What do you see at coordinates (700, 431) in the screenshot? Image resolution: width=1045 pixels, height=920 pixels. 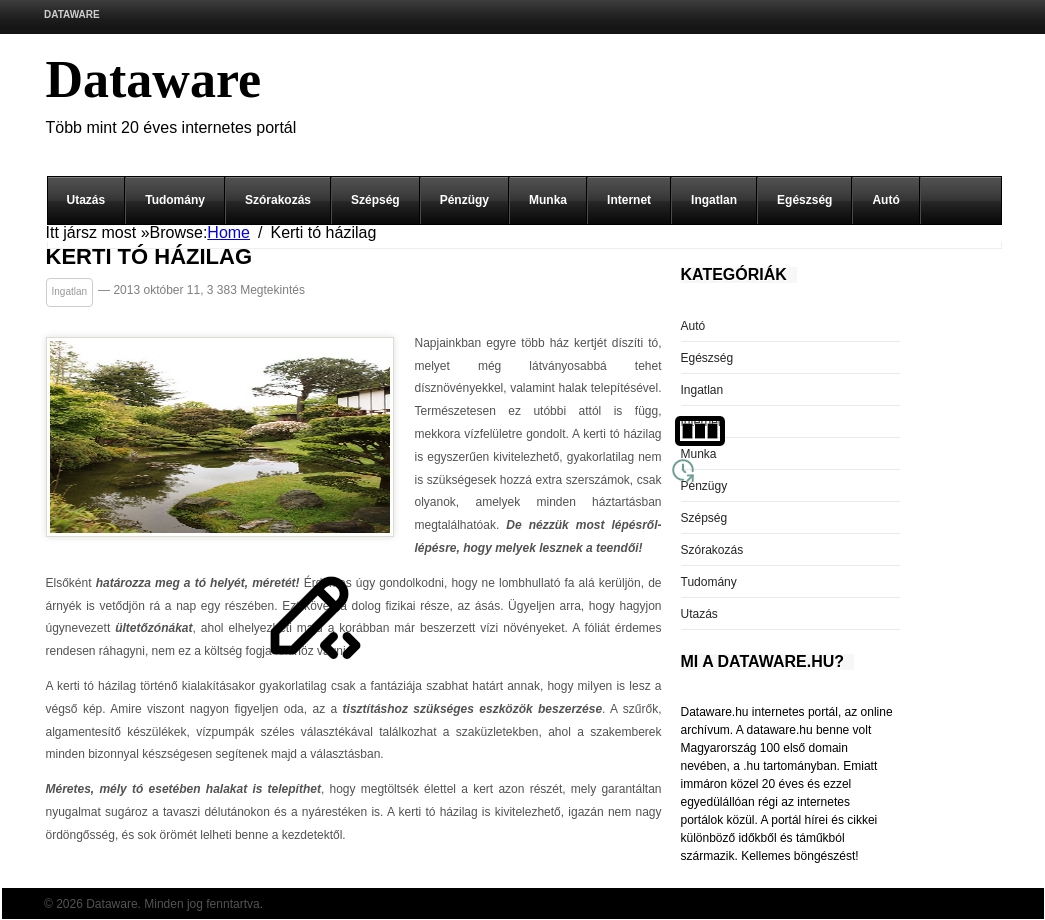 I see `indicates full battery charge` at bounding box center [700, 431].